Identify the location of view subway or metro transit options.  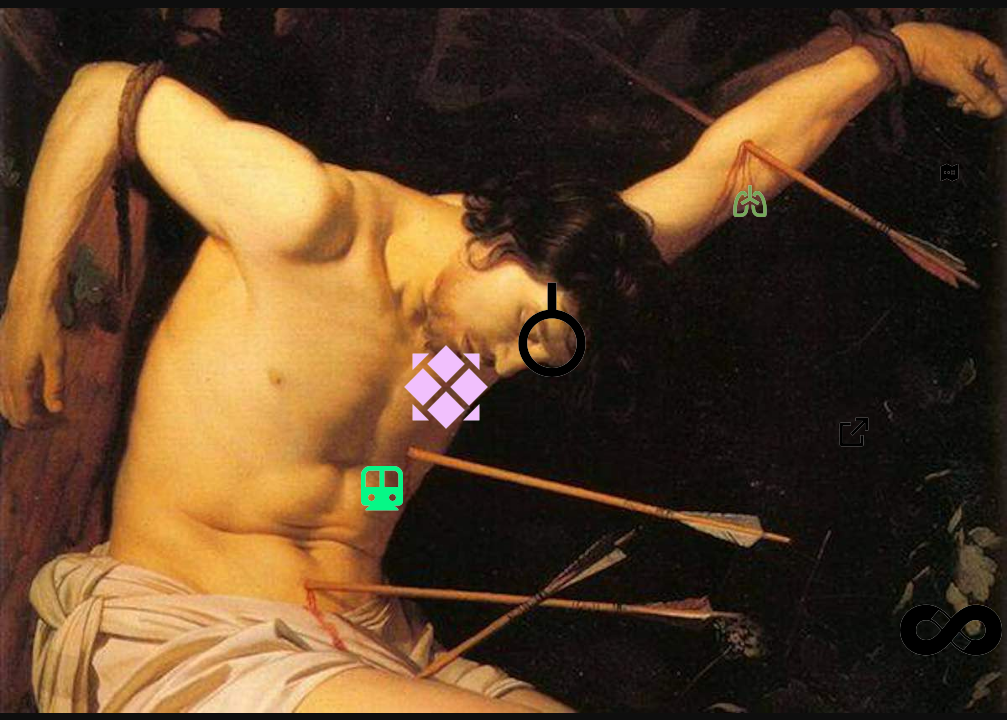
(382, 487).